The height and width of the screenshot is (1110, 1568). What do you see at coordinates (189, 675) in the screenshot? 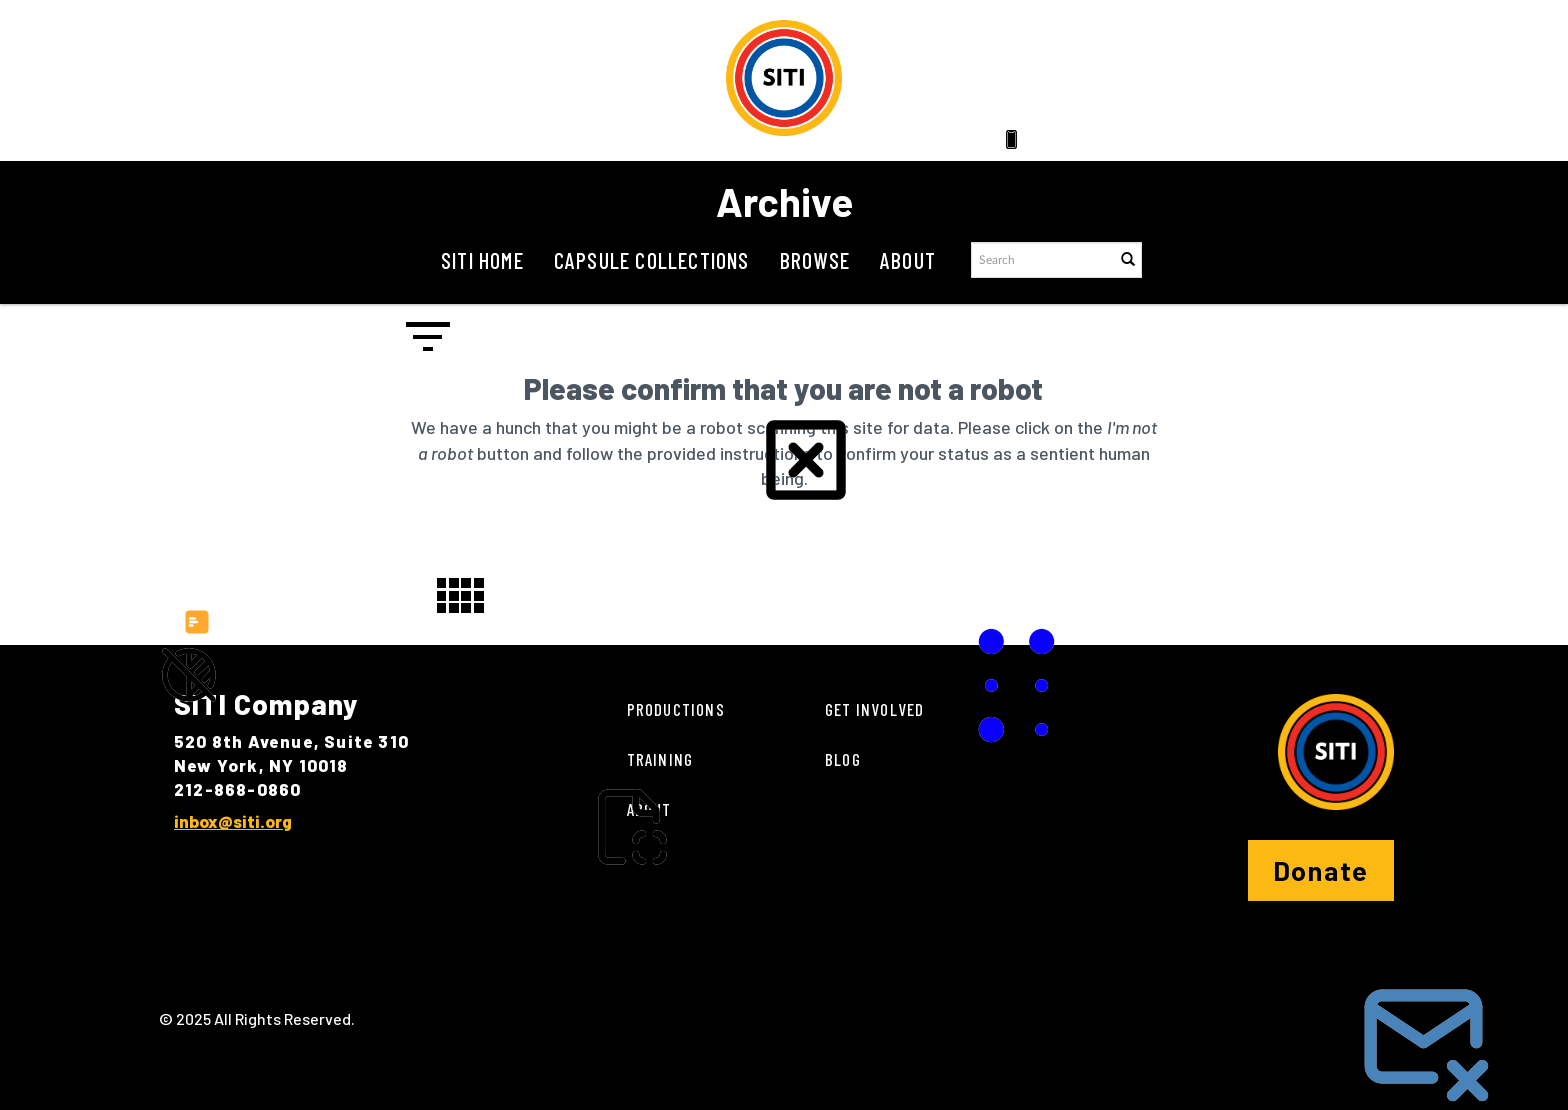
I see `disable screen brightness adjustment` at bounding box center [189, 675].